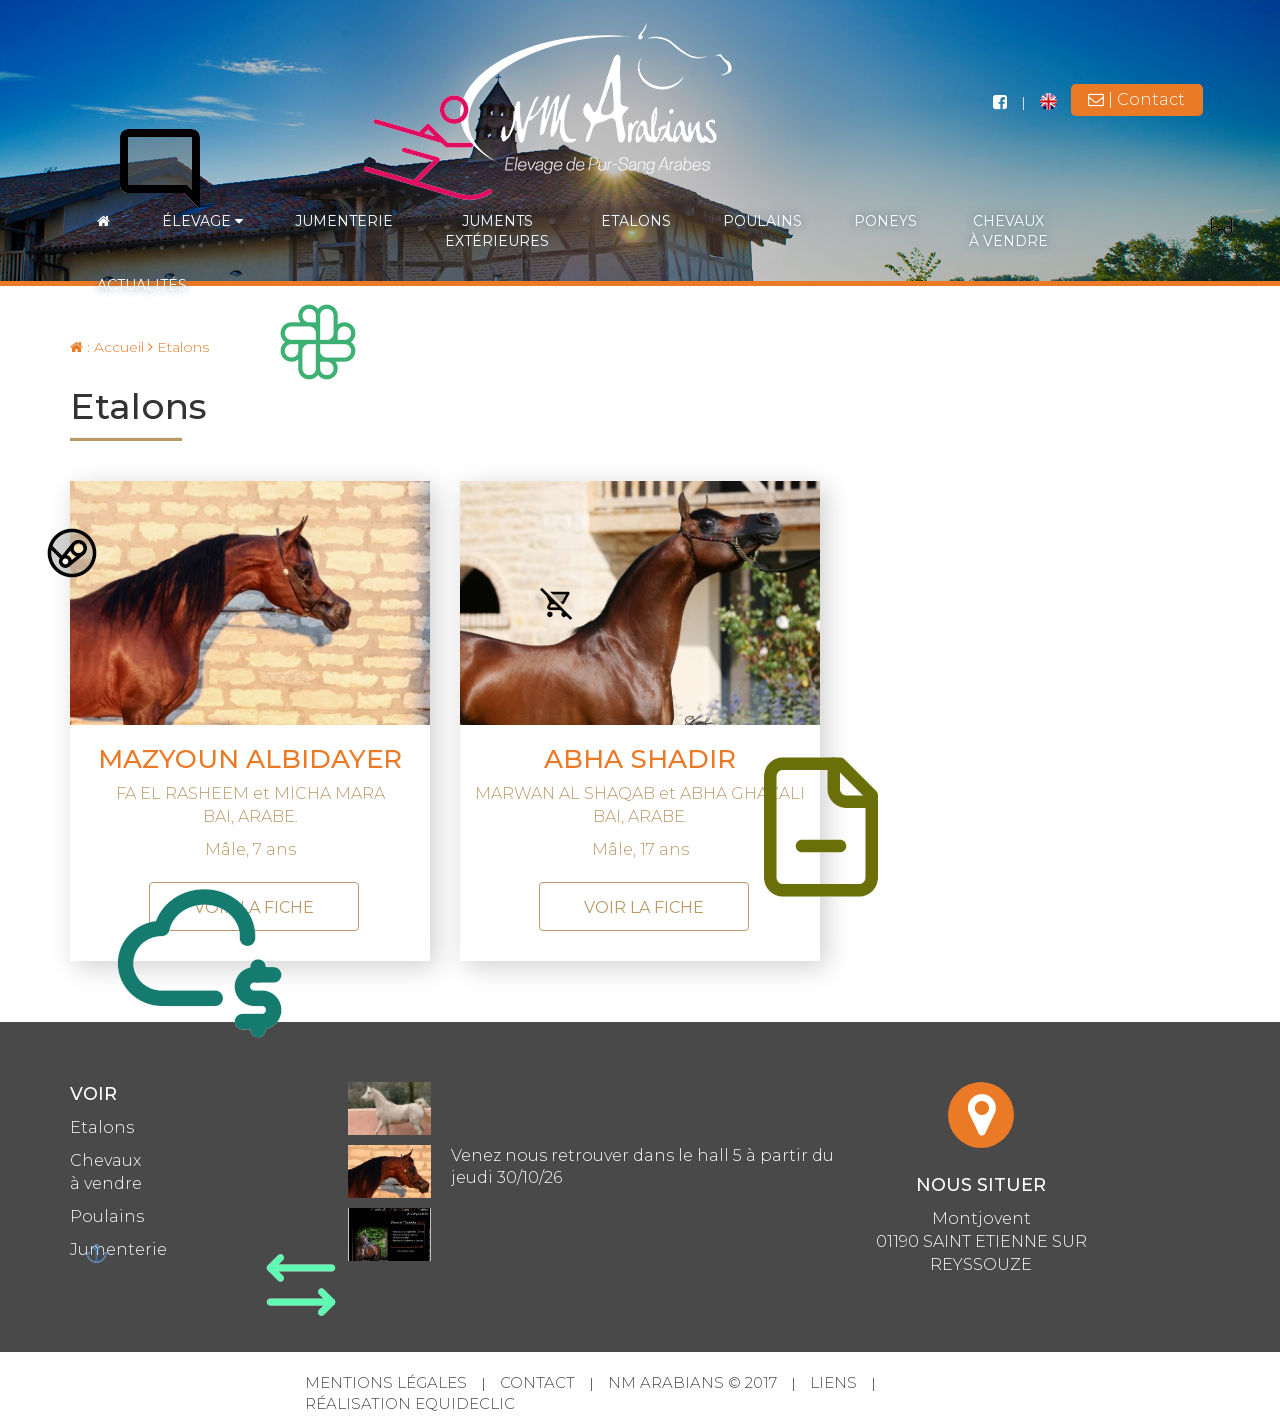 This screenshot has width=1280, height=1424. What do you see at coordinates (301, 1285) in the screenshot?
I see `swap or exchange items` at bounding box center [301, 1285].